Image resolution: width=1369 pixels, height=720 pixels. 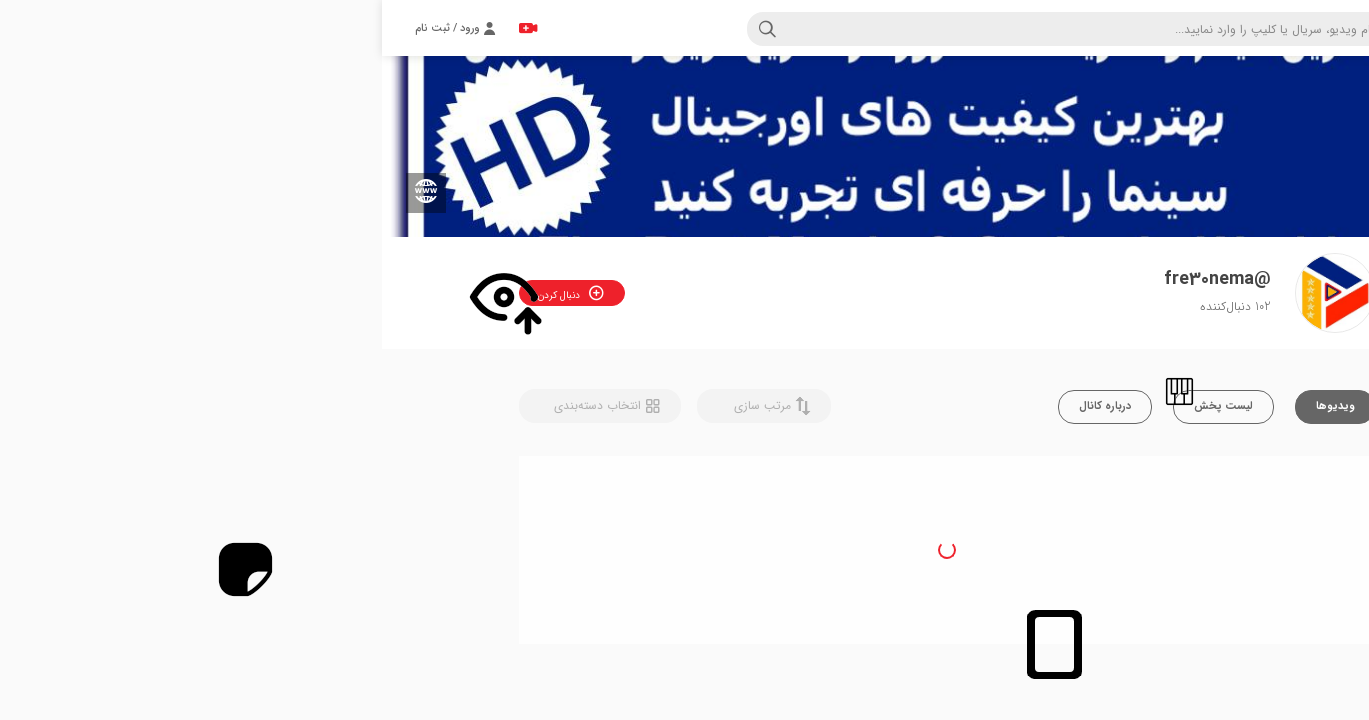 What do you see at coordinates (504, 297) in the screenshot?
I see `increase visibility or show more details` at bounding box center [504, 297].